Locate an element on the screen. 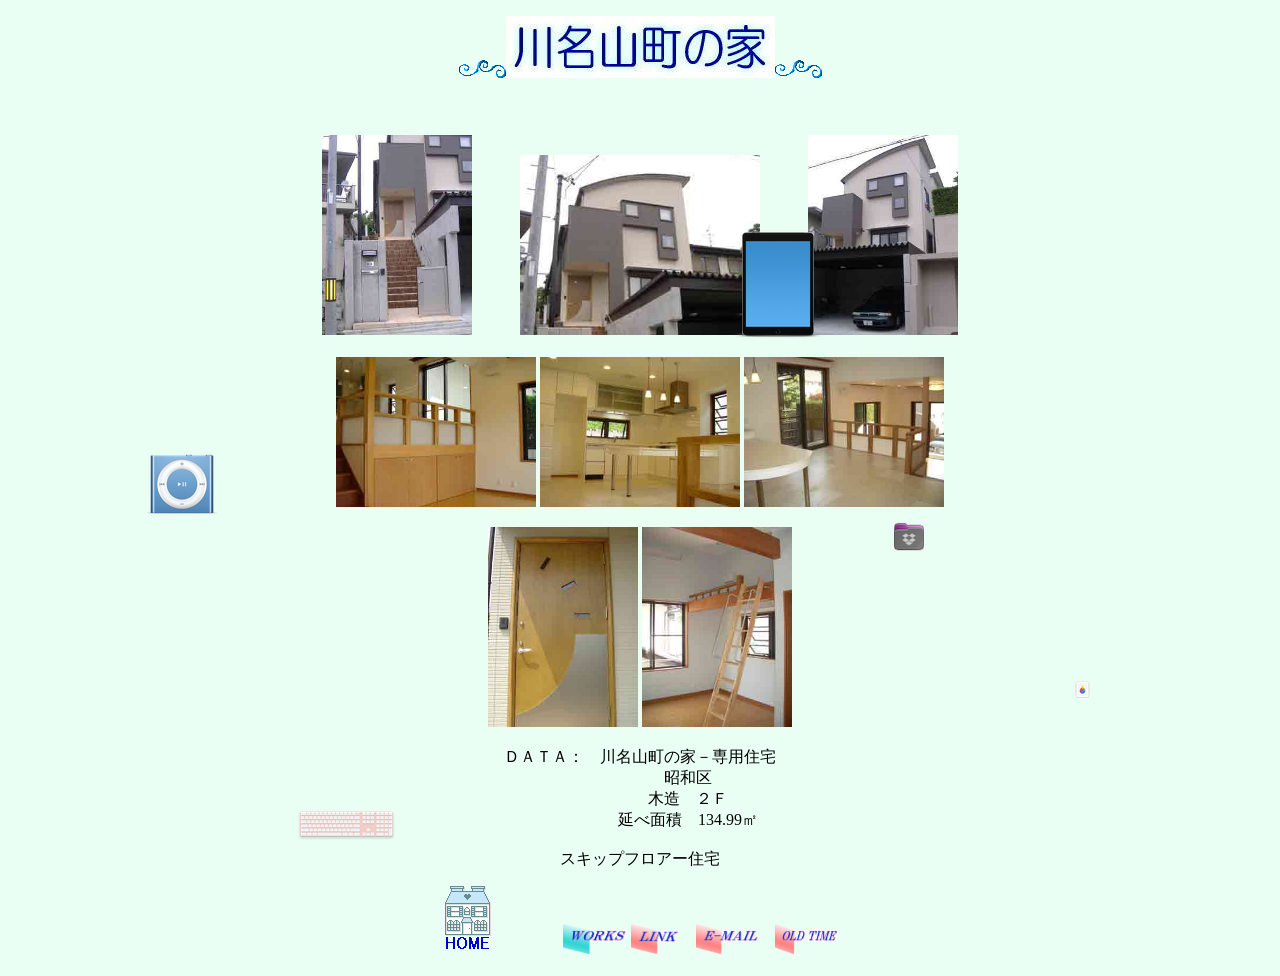  an ICC color profile file is located at coordinates (1082, 689).